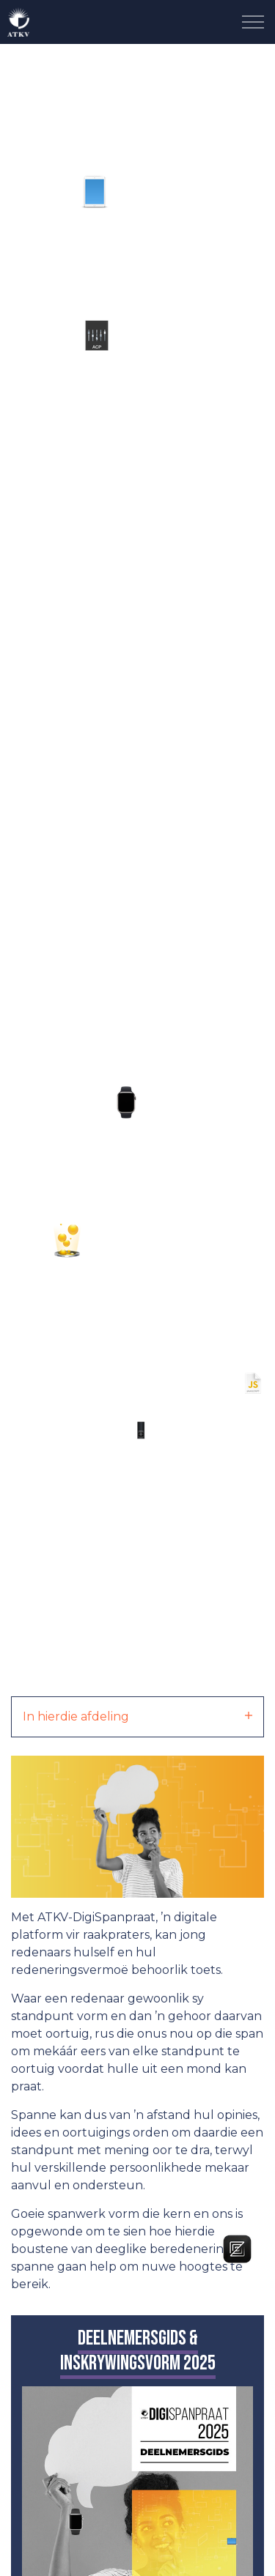 The image size is (275, 2576). What do you see at coordinates (76, 2522) in the screenshot?
I see `apple watch device icon` at bounding box center [76, 2522].